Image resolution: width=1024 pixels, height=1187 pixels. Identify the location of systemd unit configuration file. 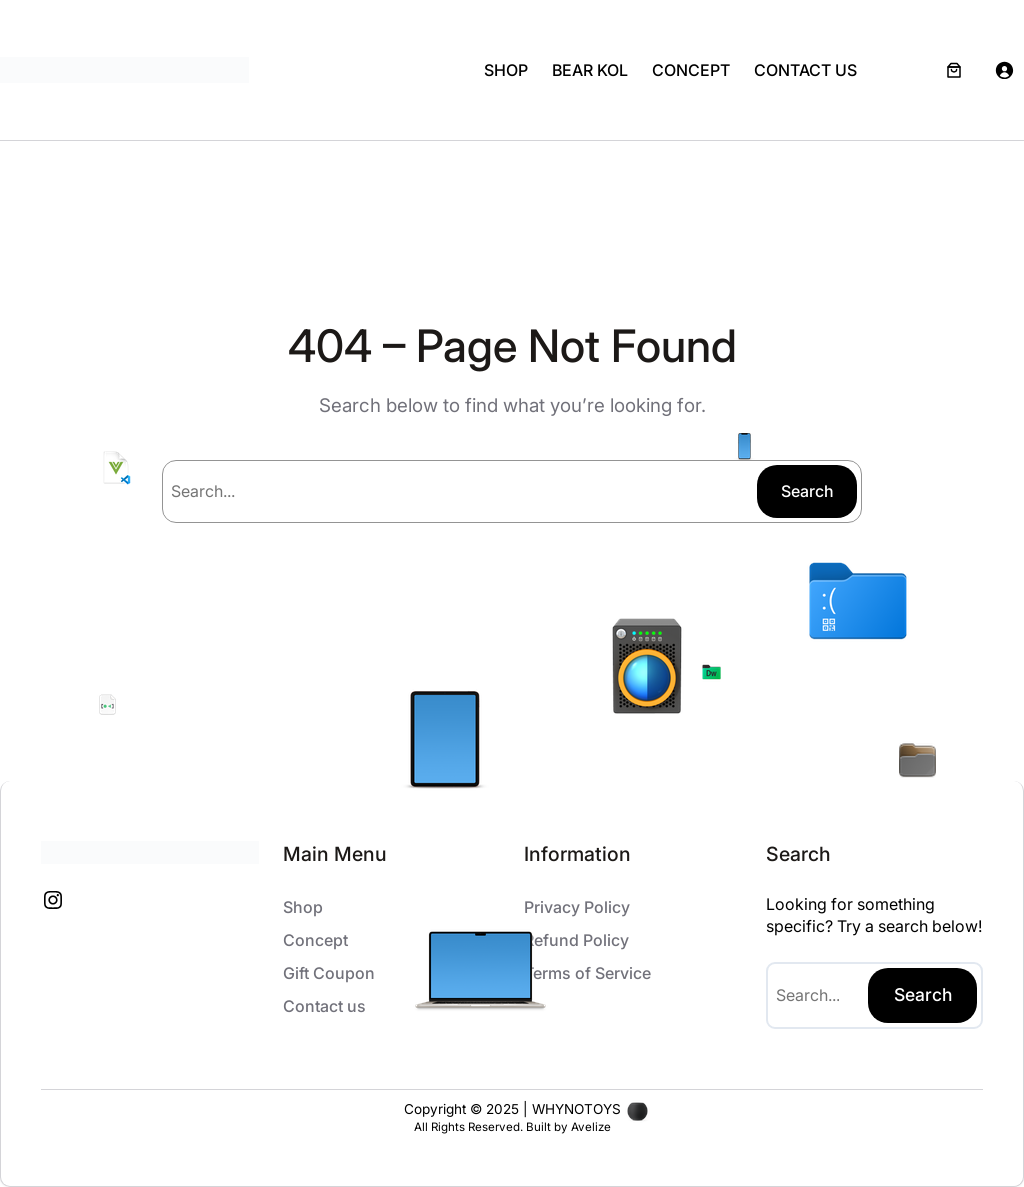
(107, 704).